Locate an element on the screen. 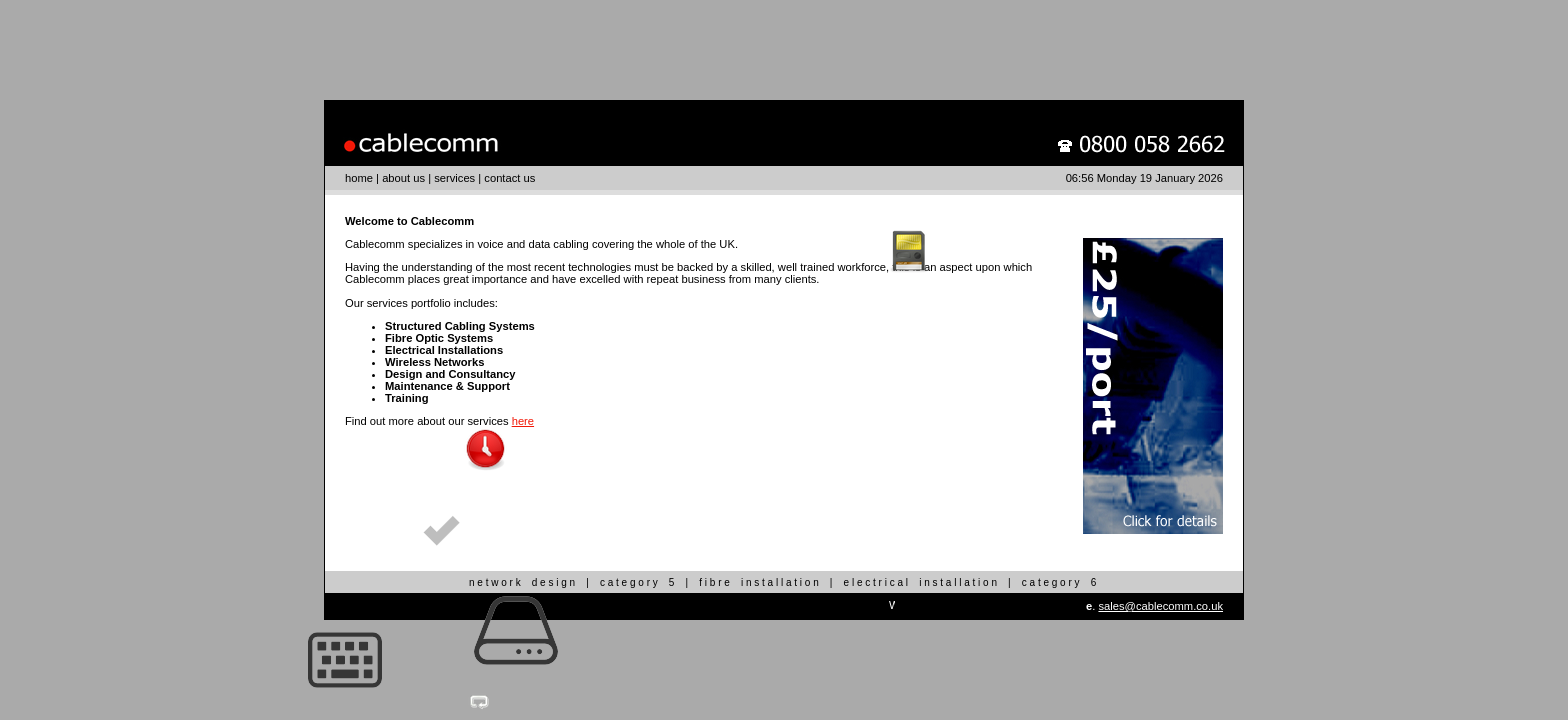 This screenshot has height=720, width=1568. indicates a completed or successful action is located at coordinates (440, 529).